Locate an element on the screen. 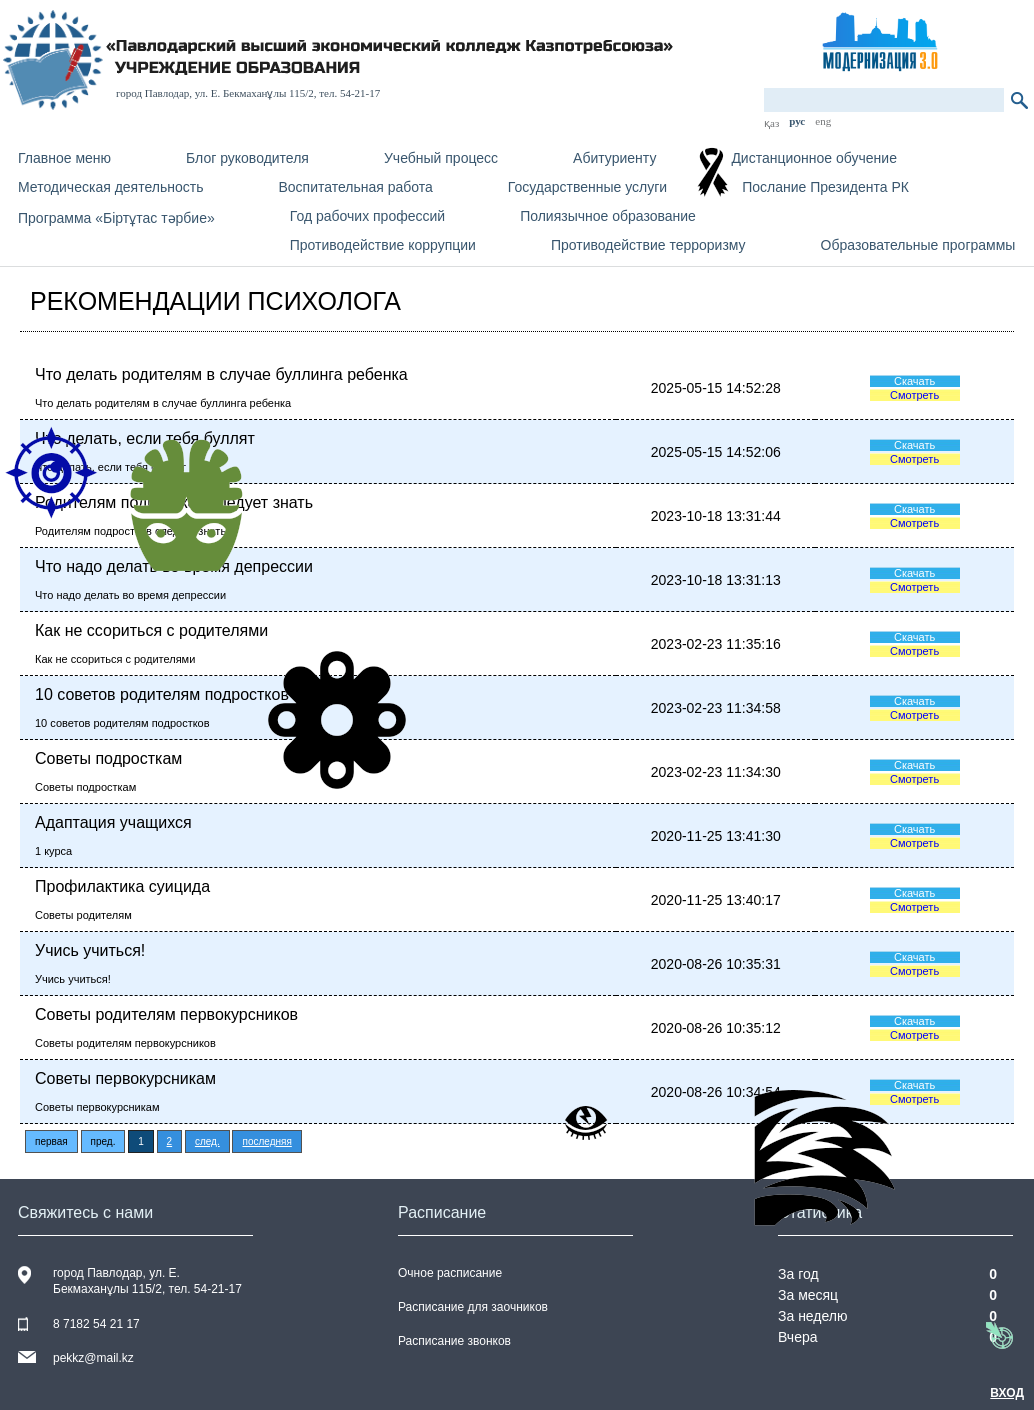  activate precision aiming or sniper mode is located at coordinates (50, 473).